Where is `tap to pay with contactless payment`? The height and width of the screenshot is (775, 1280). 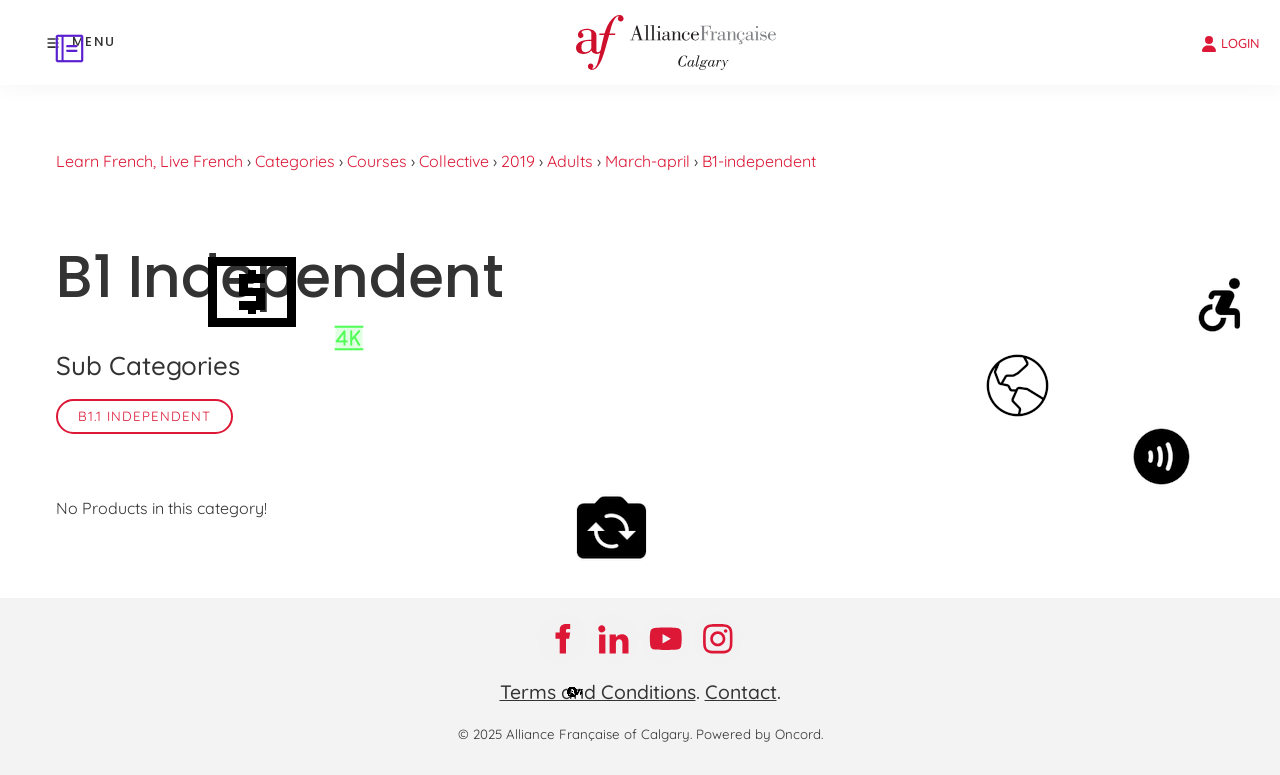
tap to pay with contactless payment is located at coordinates (1161, 456).